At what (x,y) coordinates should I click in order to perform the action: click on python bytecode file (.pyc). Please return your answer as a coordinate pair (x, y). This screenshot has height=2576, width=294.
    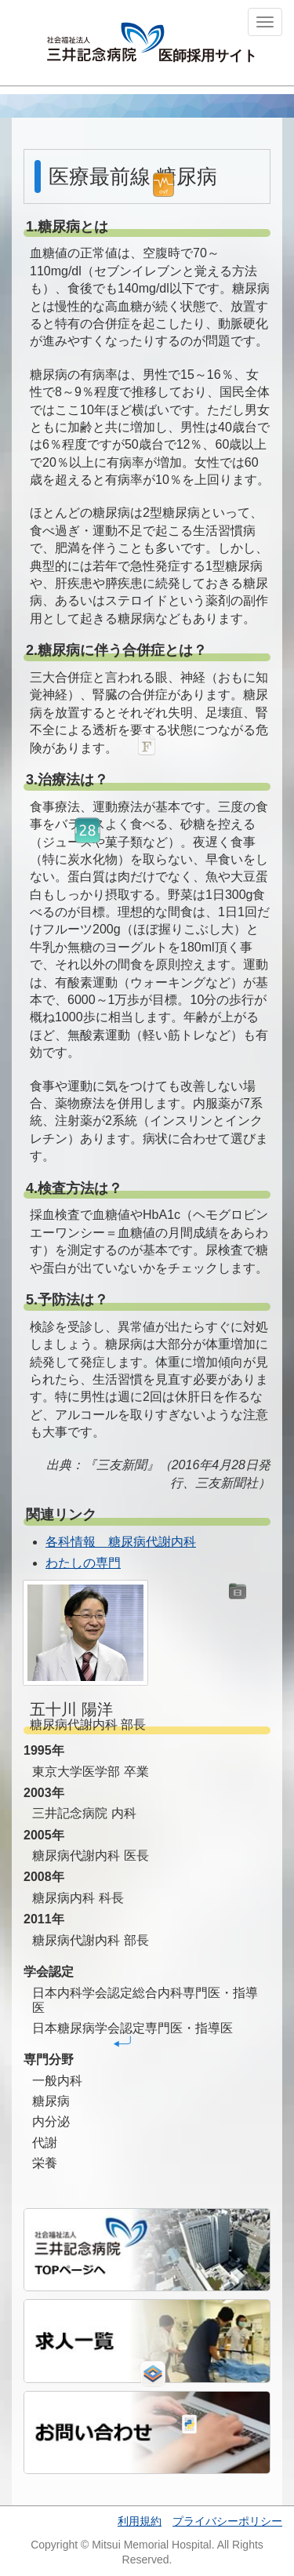
    Looking at the image, I should click on (189, 2424).